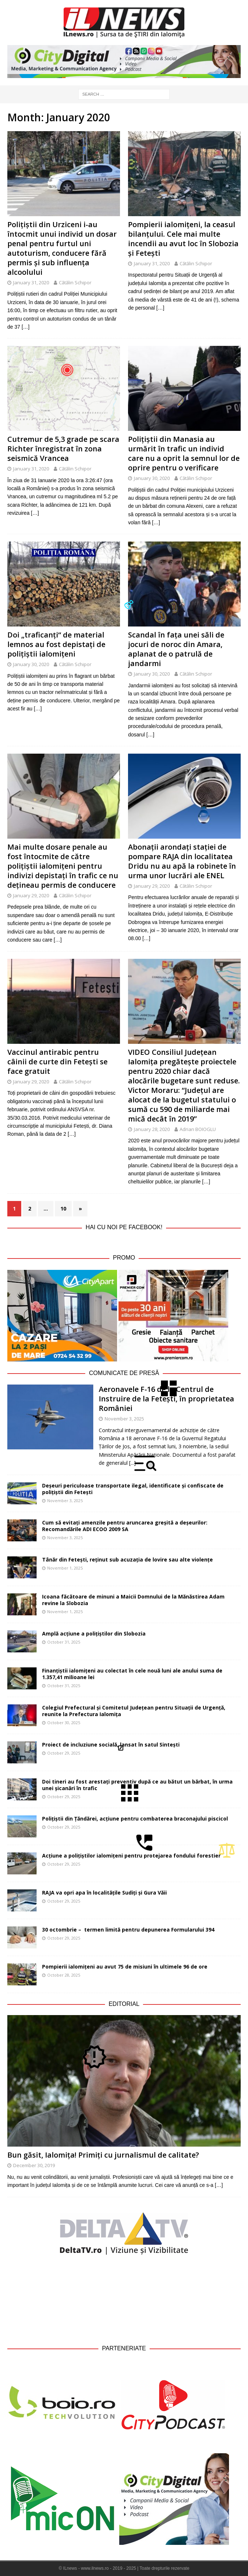 The height and width of the screenshot is (2576, 248). What do you see at coordinates (169, 1388) in the screenshot?
I see `access the main dashboard` at bounding box center [169, 1388].